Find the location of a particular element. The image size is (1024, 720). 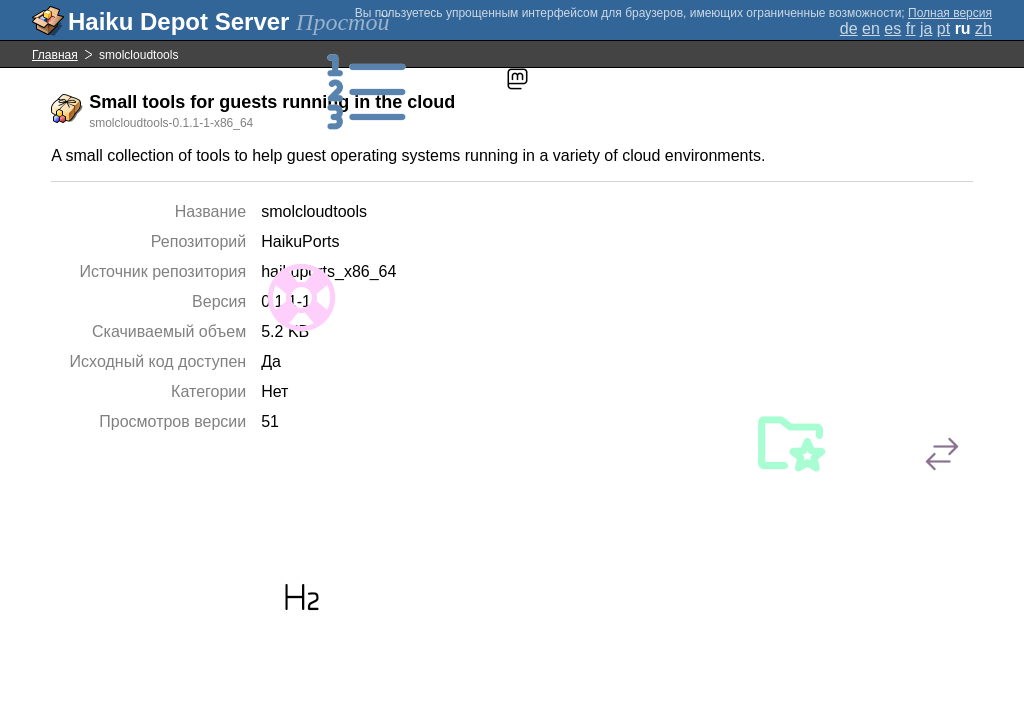

format text as heading level 2 is located at coordinates (302, 597).